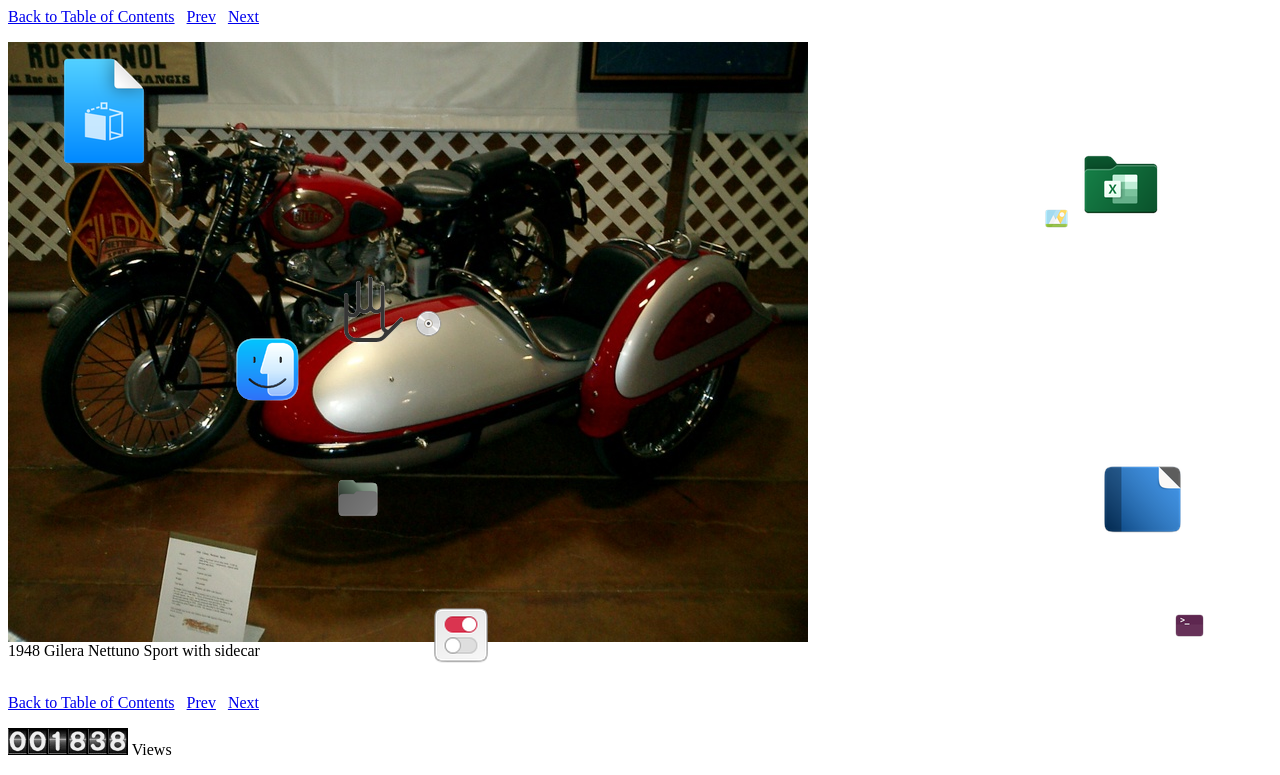  Describe the element at coordinates (267, 369) in the screenshot. I see `open Finder to browse files and folders` at that location.